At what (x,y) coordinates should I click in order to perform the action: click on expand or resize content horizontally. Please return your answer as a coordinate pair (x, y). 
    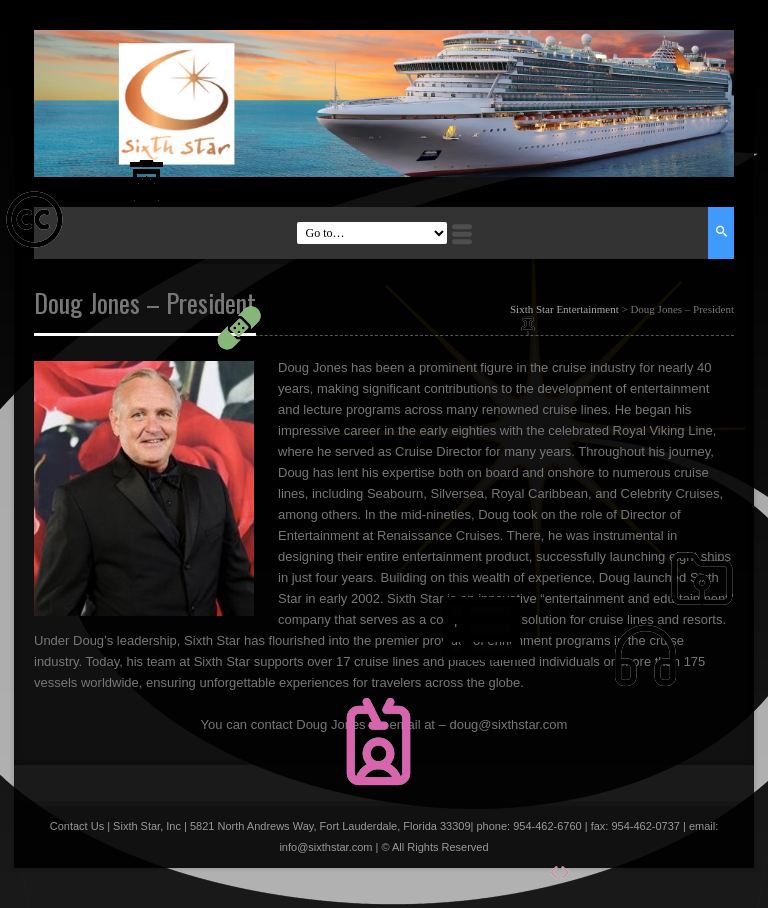
    Looking at the image, I should click on (559, 872).